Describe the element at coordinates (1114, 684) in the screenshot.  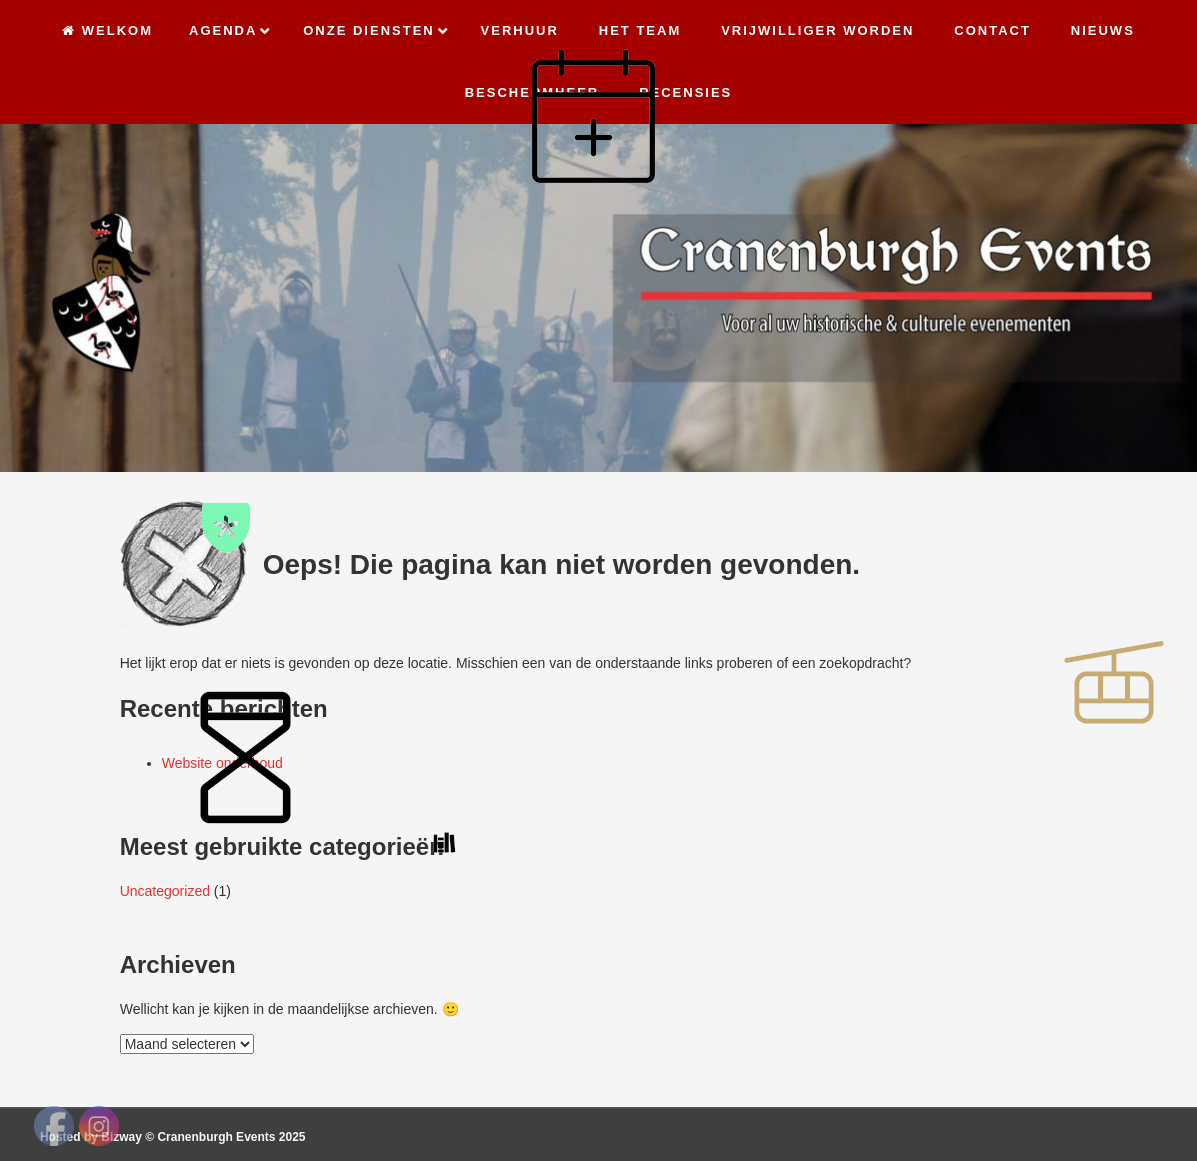
I see `access cable car or gondola transit information` at that location.